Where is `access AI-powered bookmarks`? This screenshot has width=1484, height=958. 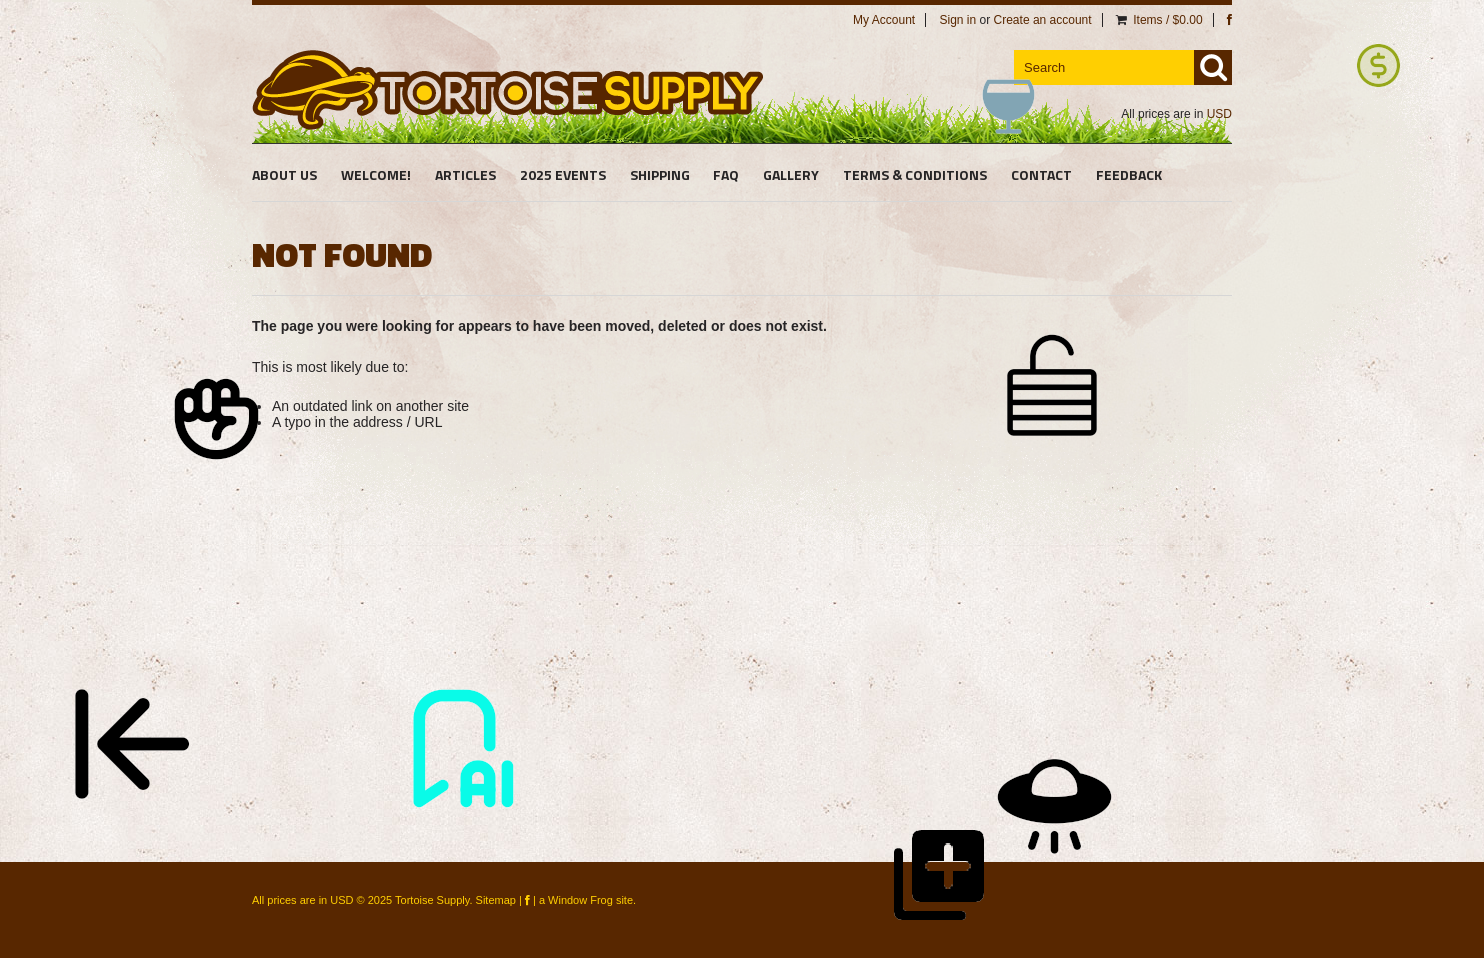 access AI-powered bookmarks is located at coordinates (454, 748).